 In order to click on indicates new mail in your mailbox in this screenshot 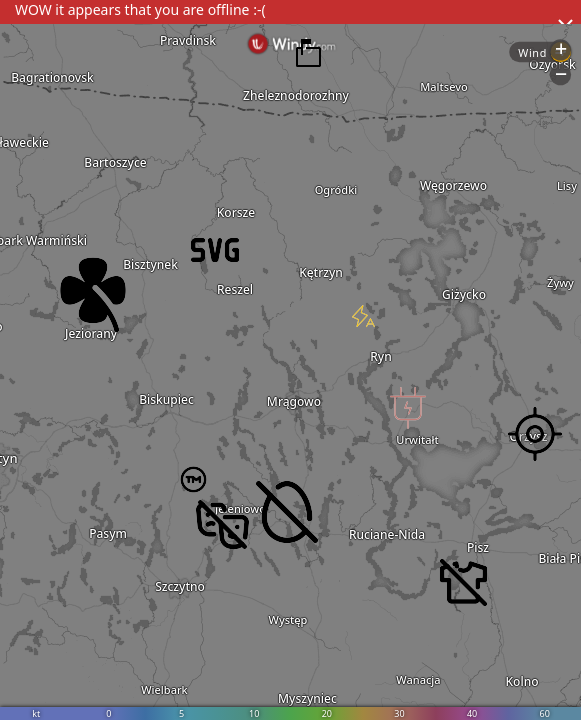, I will do `click(308, 54)`.